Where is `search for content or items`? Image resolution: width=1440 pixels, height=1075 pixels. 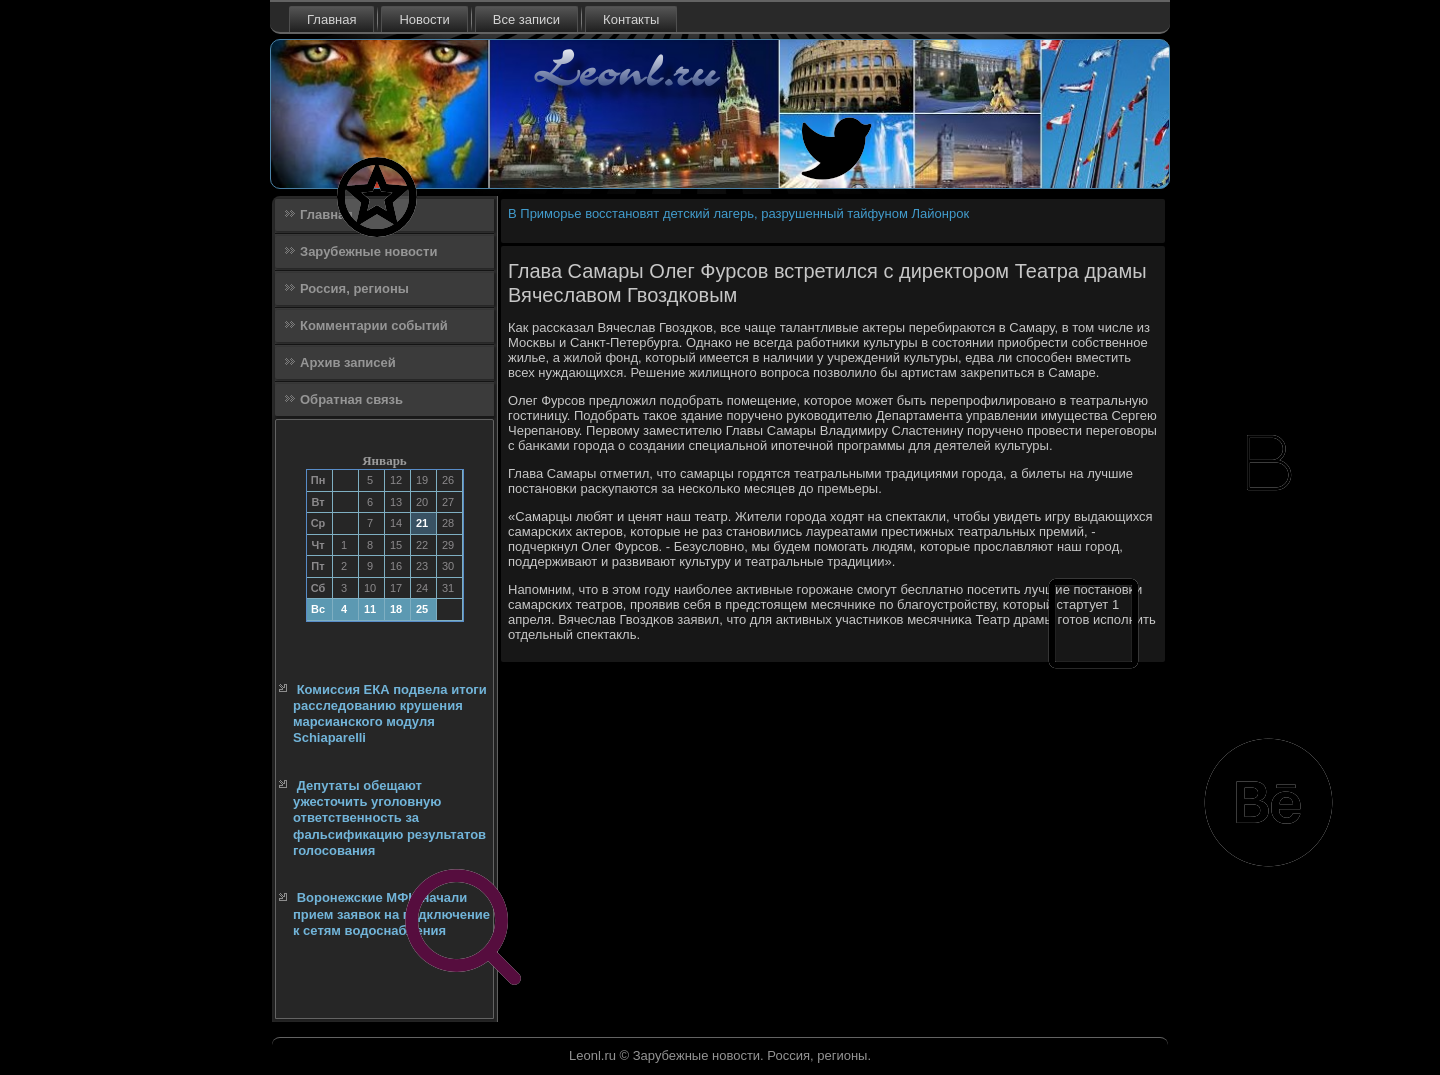
search for content or items is located at coordinates (463, 927).